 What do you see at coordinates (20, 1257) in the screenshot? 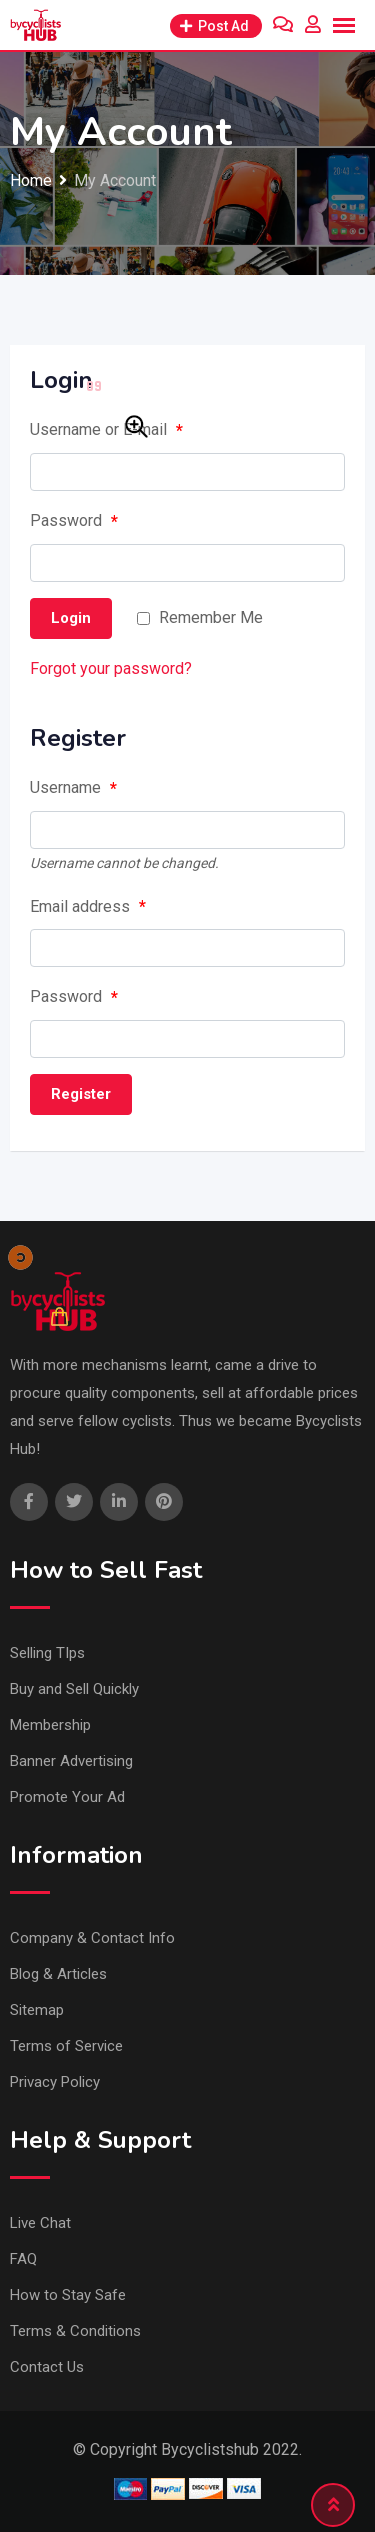
I see `indicates copyleft or open-source licensing` at bounding box center [20, 1257].